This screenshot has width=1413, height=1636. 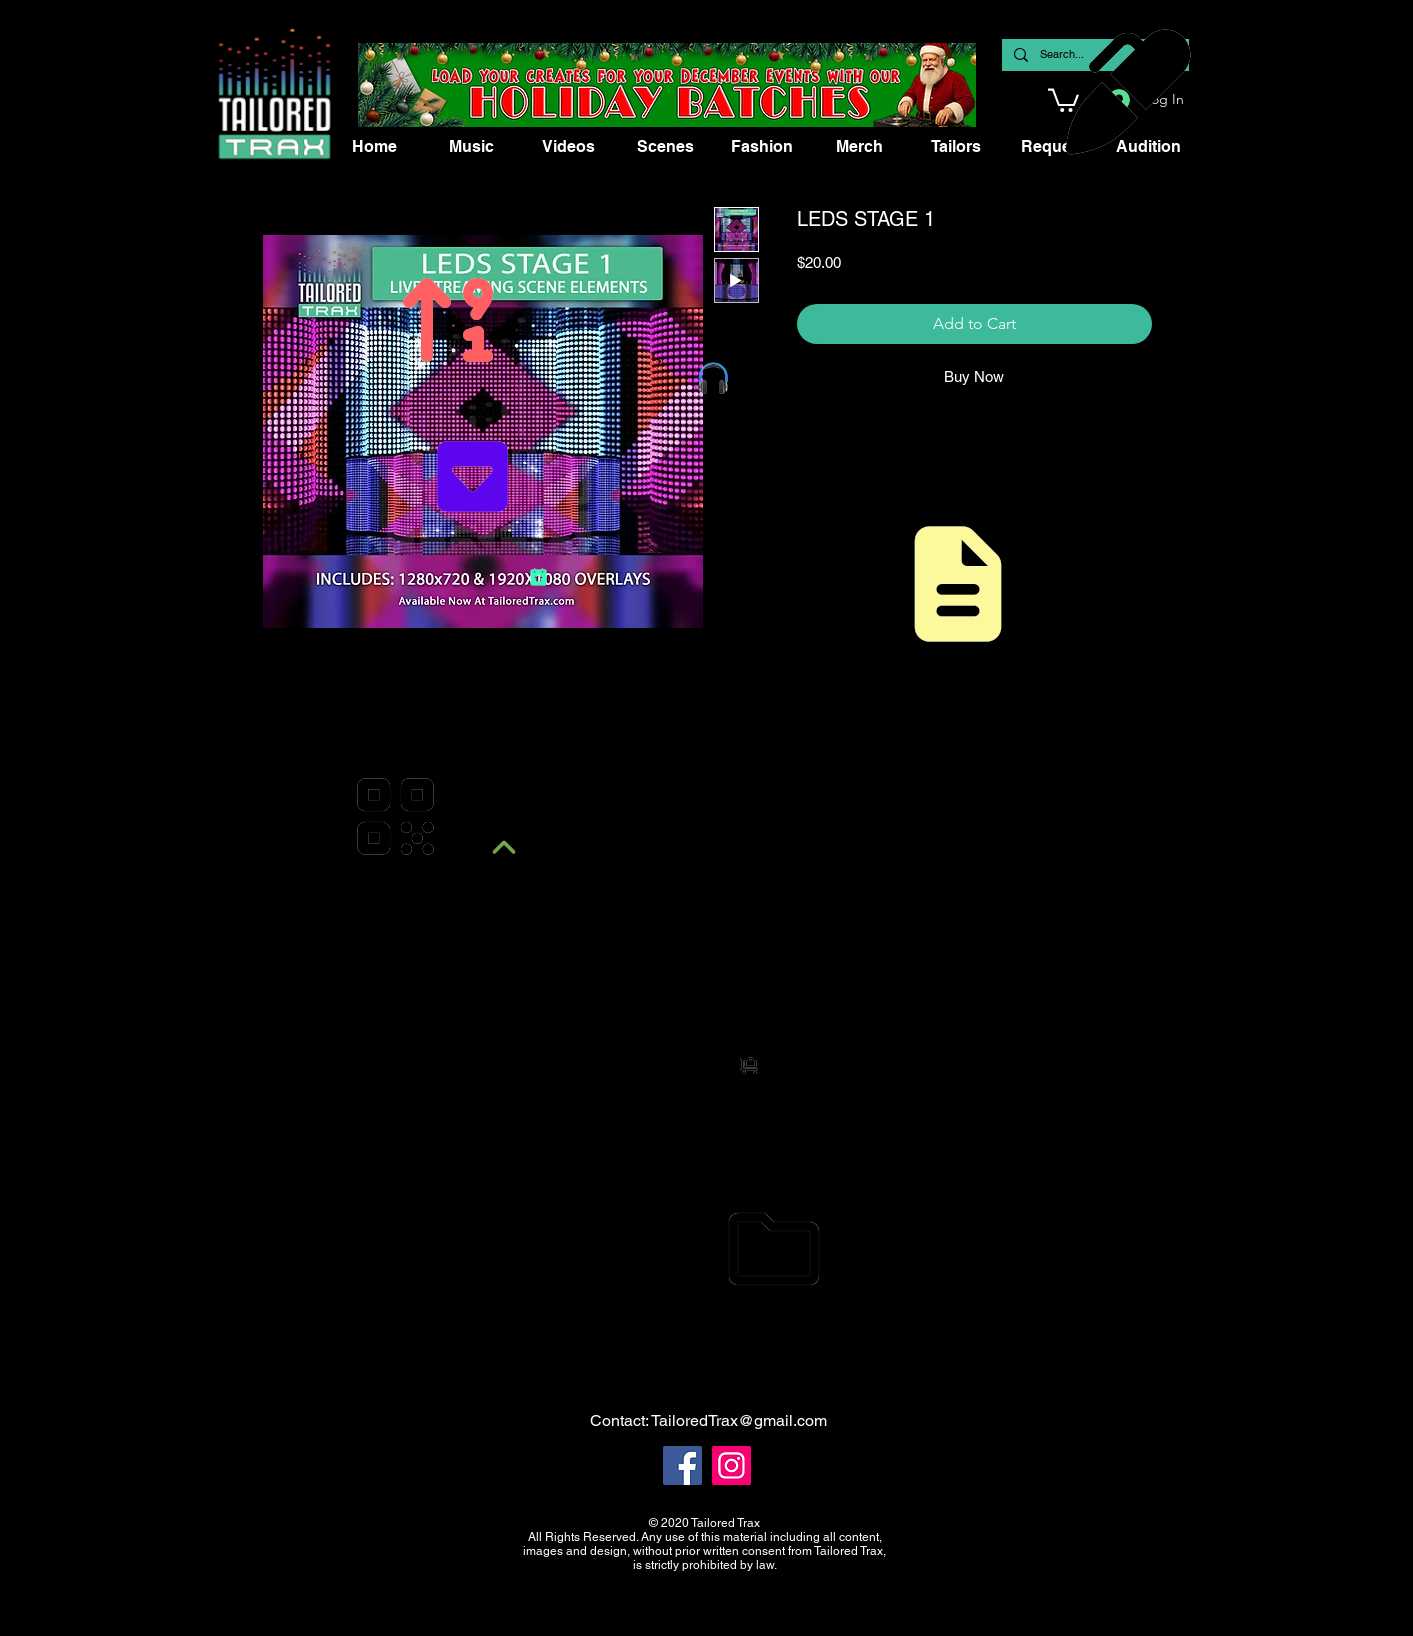 What do you see at coordinates (451, 320) in the screenshot?
I see `sort numbers in descending order (9 to 1)` at bounding box center [451, 320].